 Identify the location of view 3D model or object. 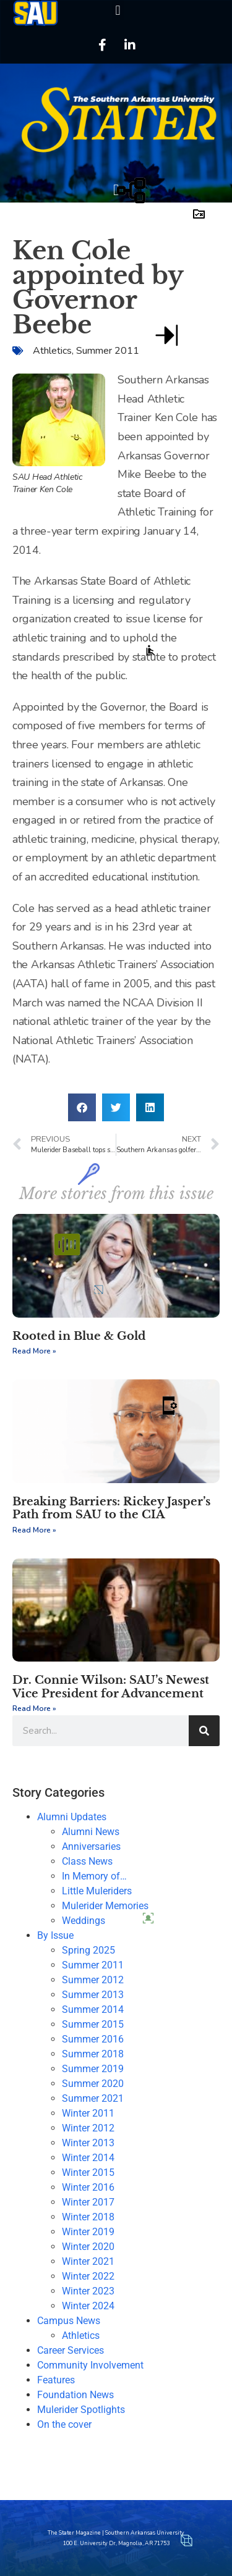
(186, 2540).